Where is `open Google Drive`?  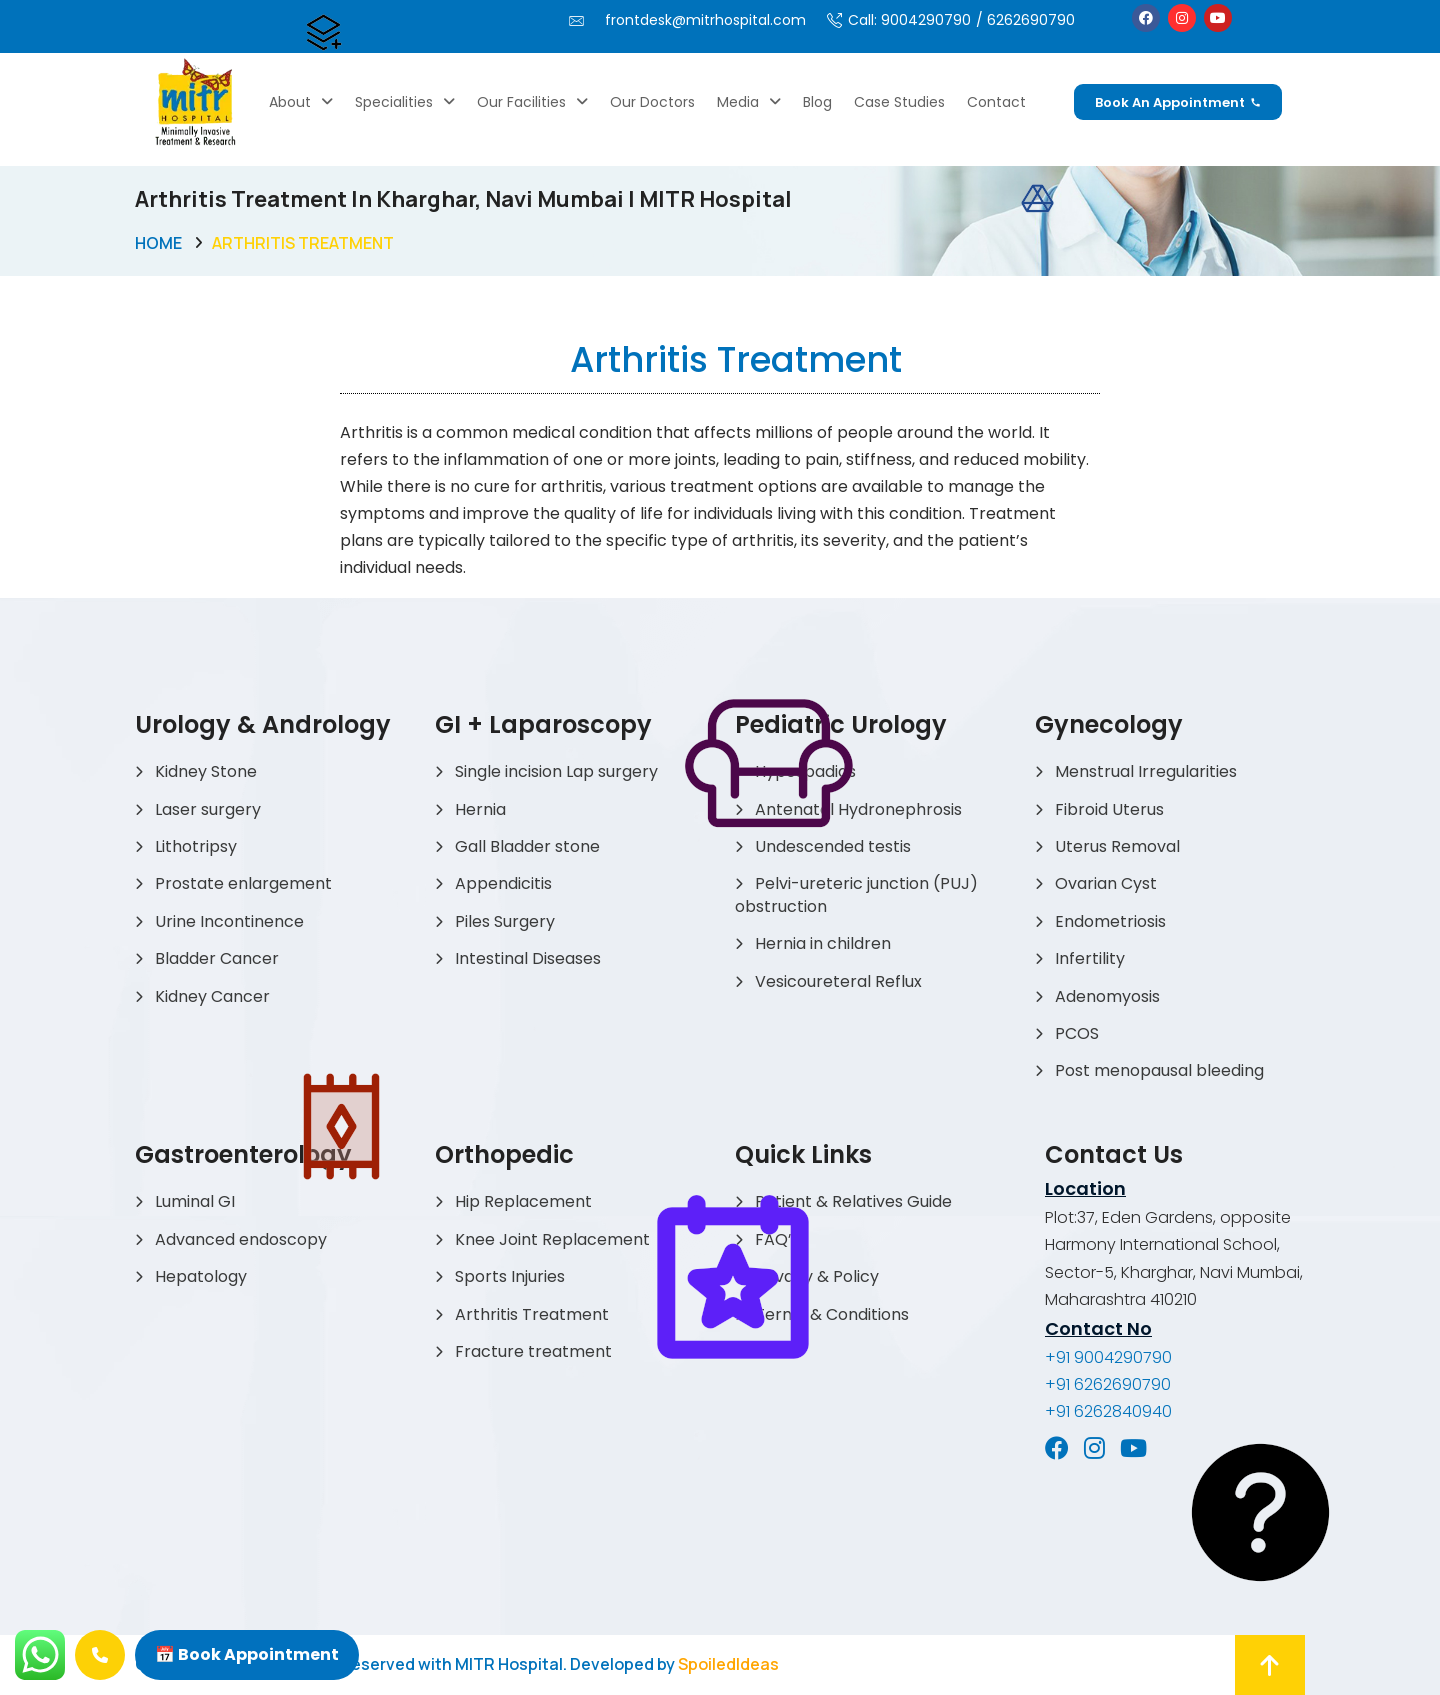 open Google Drive is located at coordinates (1037, 199).